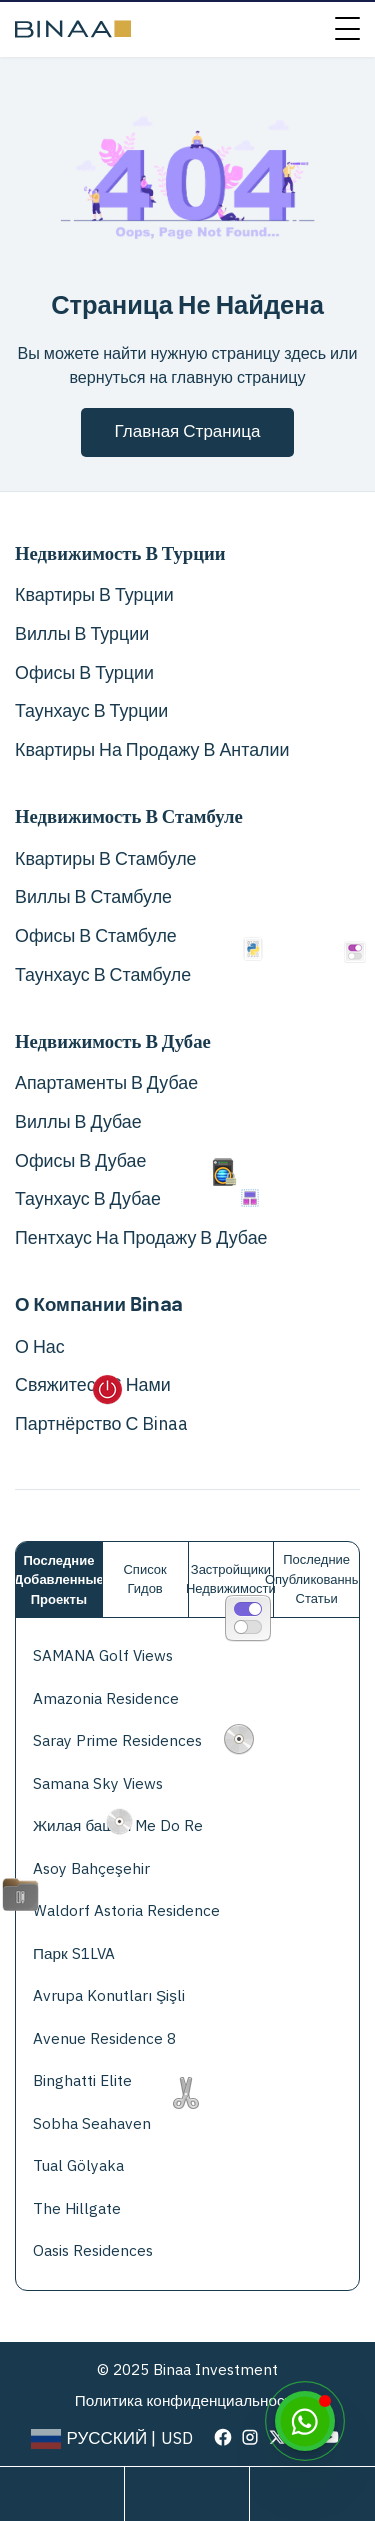 This screenshot has height=2521, width=375. I want to click on indicates a DVD-R disc drive or media, so click(239, 1739).